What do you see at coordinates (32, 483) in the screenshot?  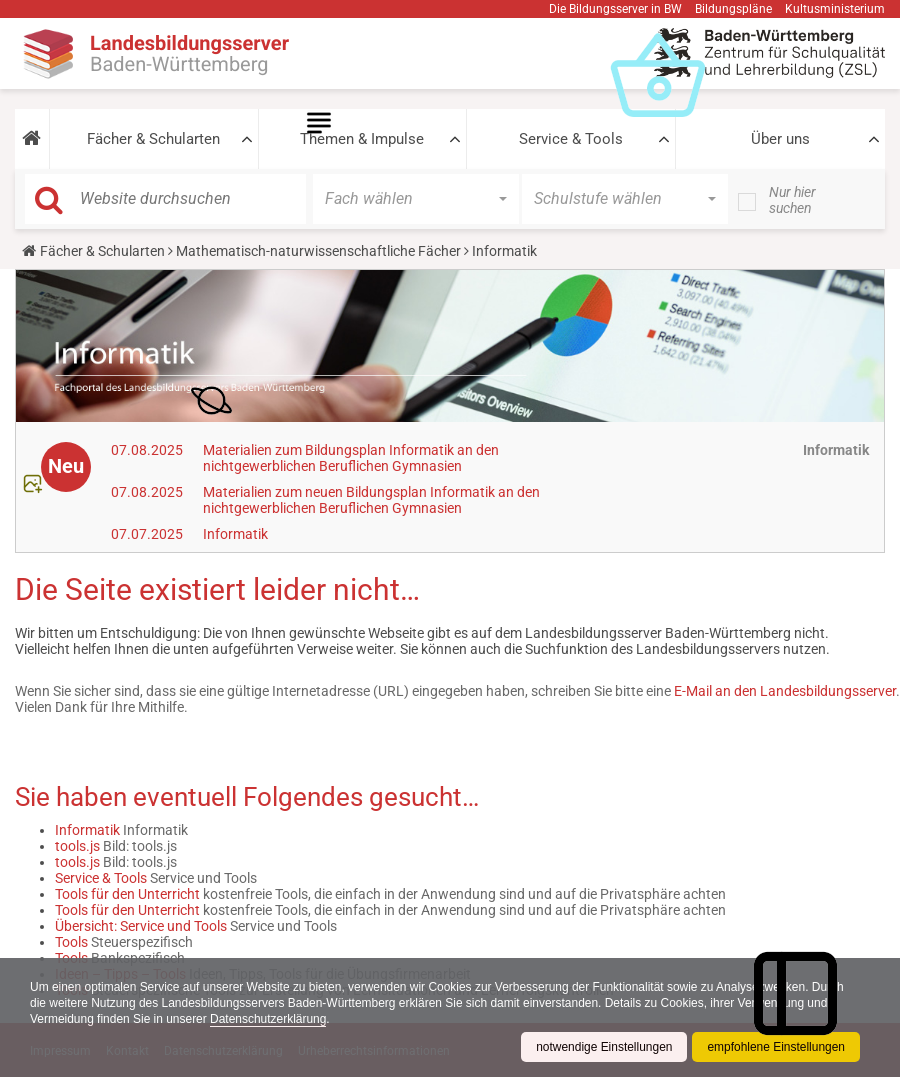 I see `add a new photo` at bounding box center [32, 483].